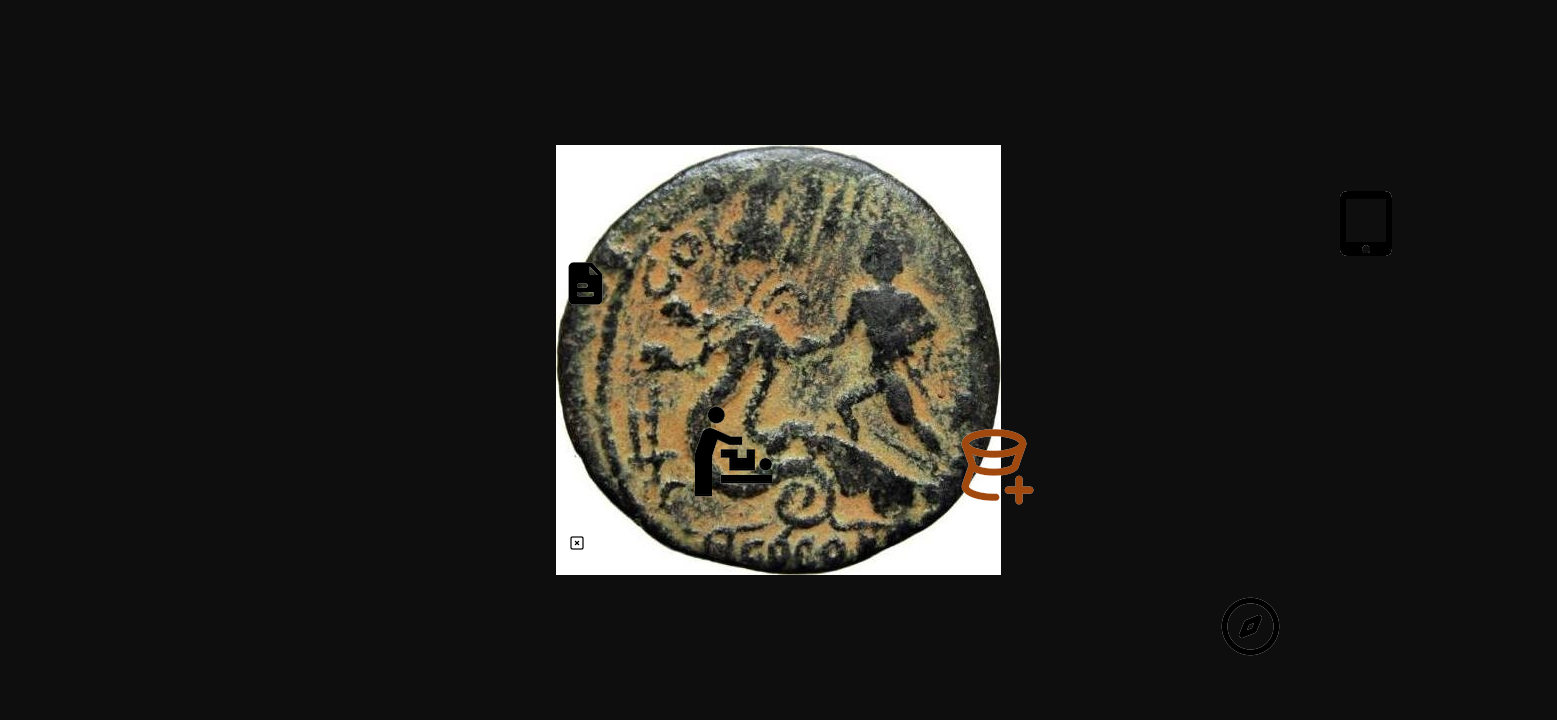 The height and width of the screenshot is (720, 1557). Describe the element at coordinates (577, 543) in the screenshot. I see `close or dismiss a dialog box` at that location.